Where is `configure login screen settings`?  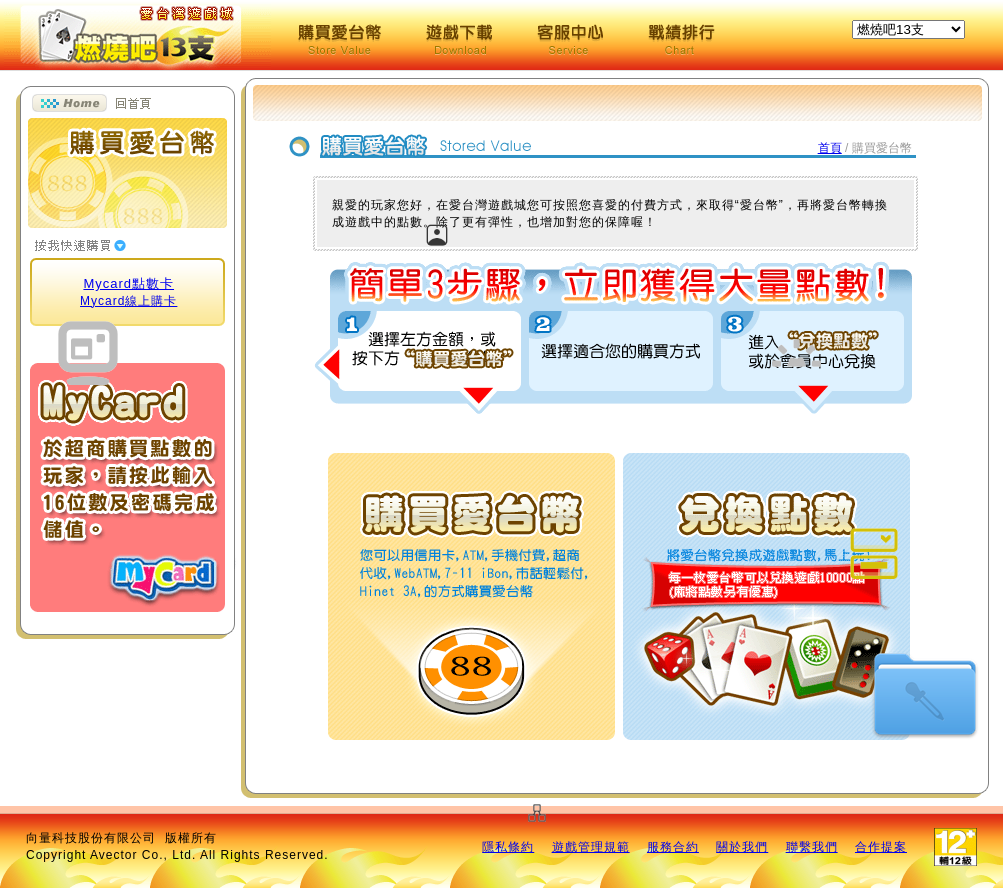 configure login screen settings is located at coordinates (437, 235).